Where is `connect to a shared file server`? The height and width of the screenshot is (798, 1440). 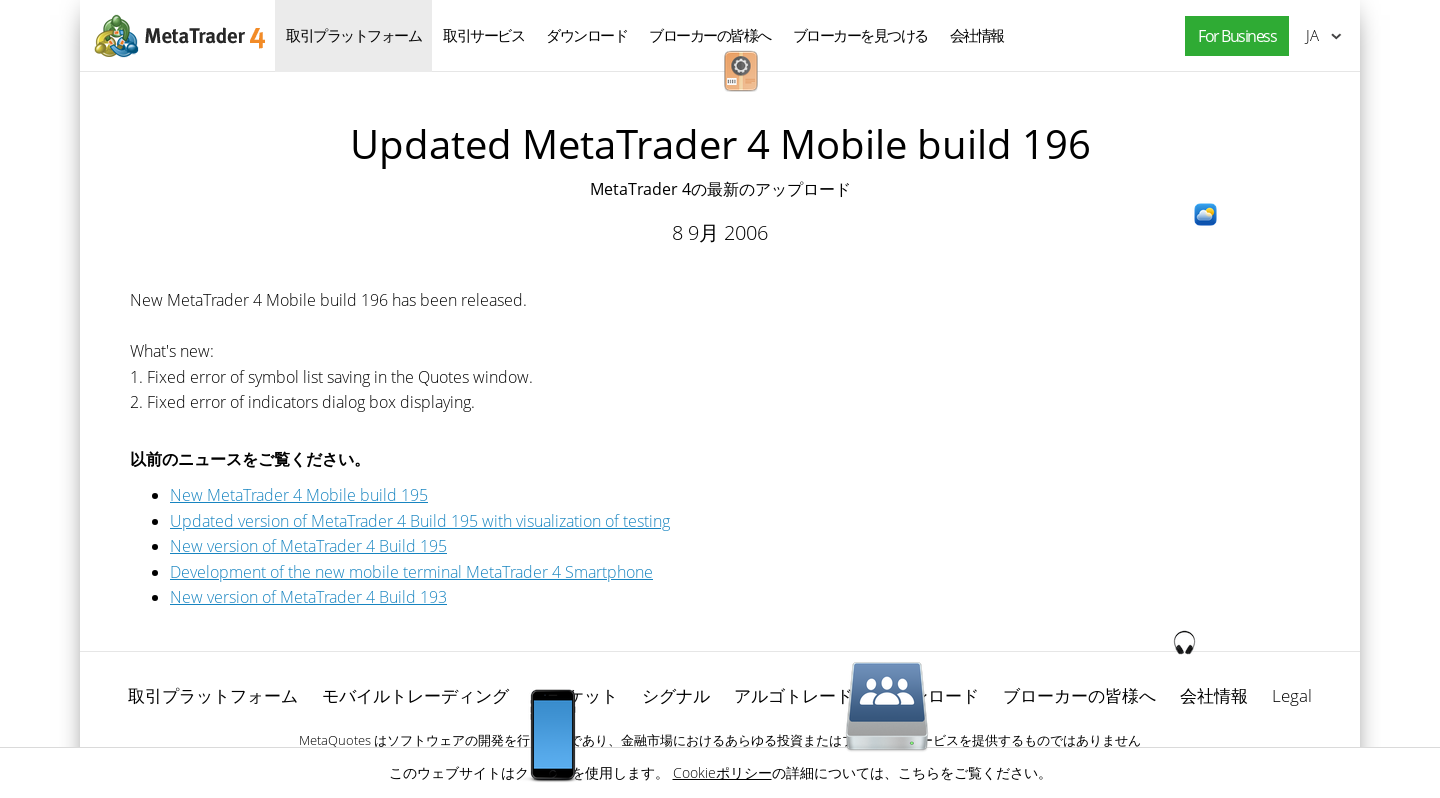
connect to a shared file server is located at coordinates (887, 708).